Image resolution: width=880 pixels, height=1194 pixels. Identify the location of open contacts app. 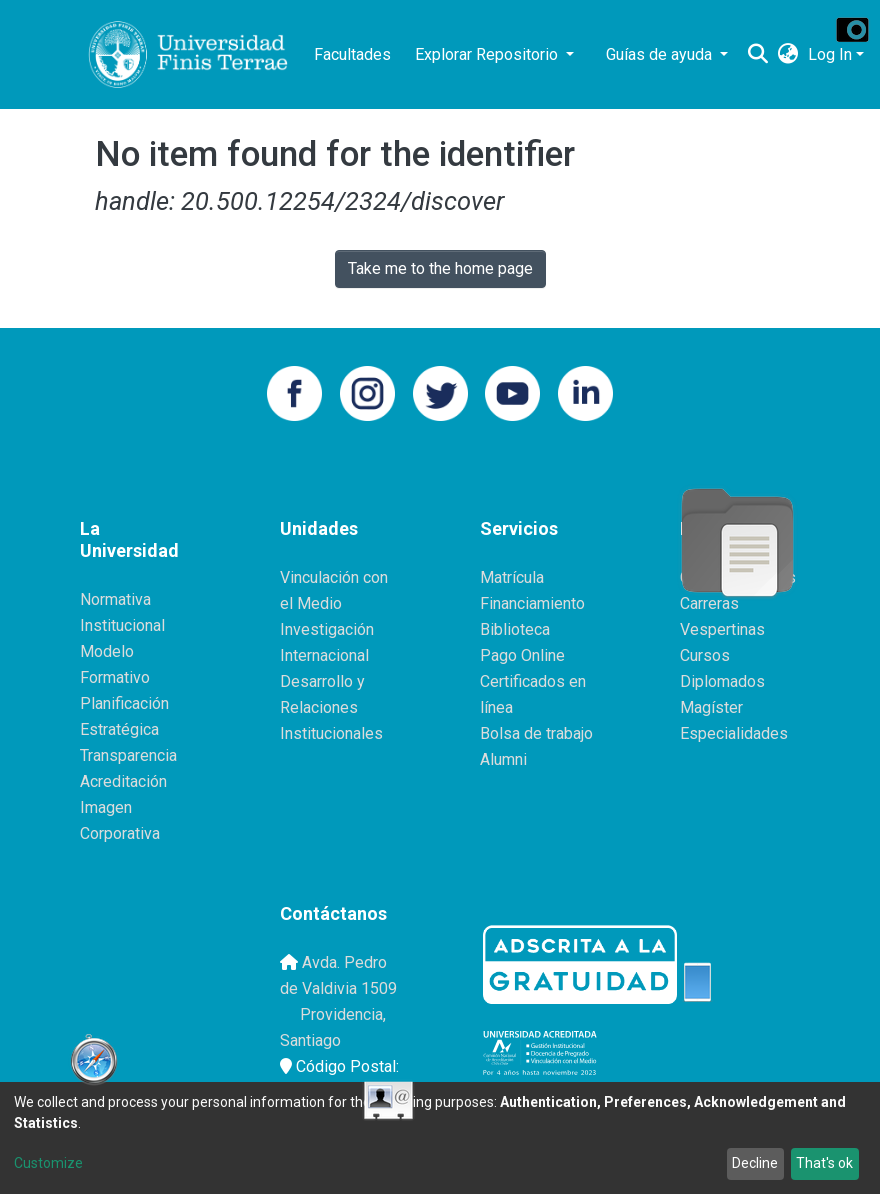
(388, 1100).